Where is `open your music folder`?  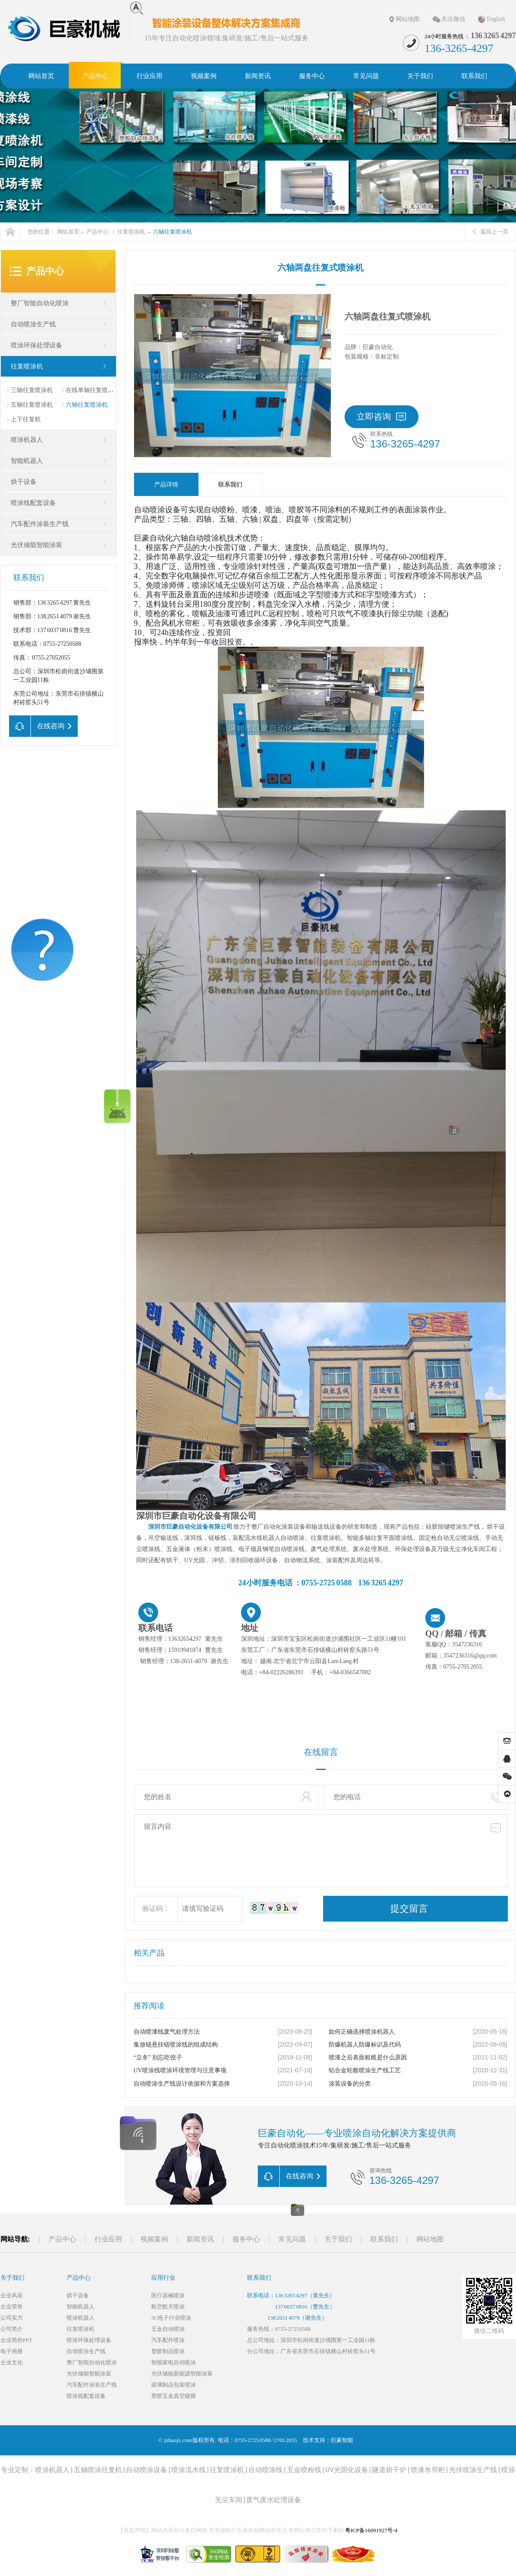 open your music folder is located at coordinates (454, 1130).